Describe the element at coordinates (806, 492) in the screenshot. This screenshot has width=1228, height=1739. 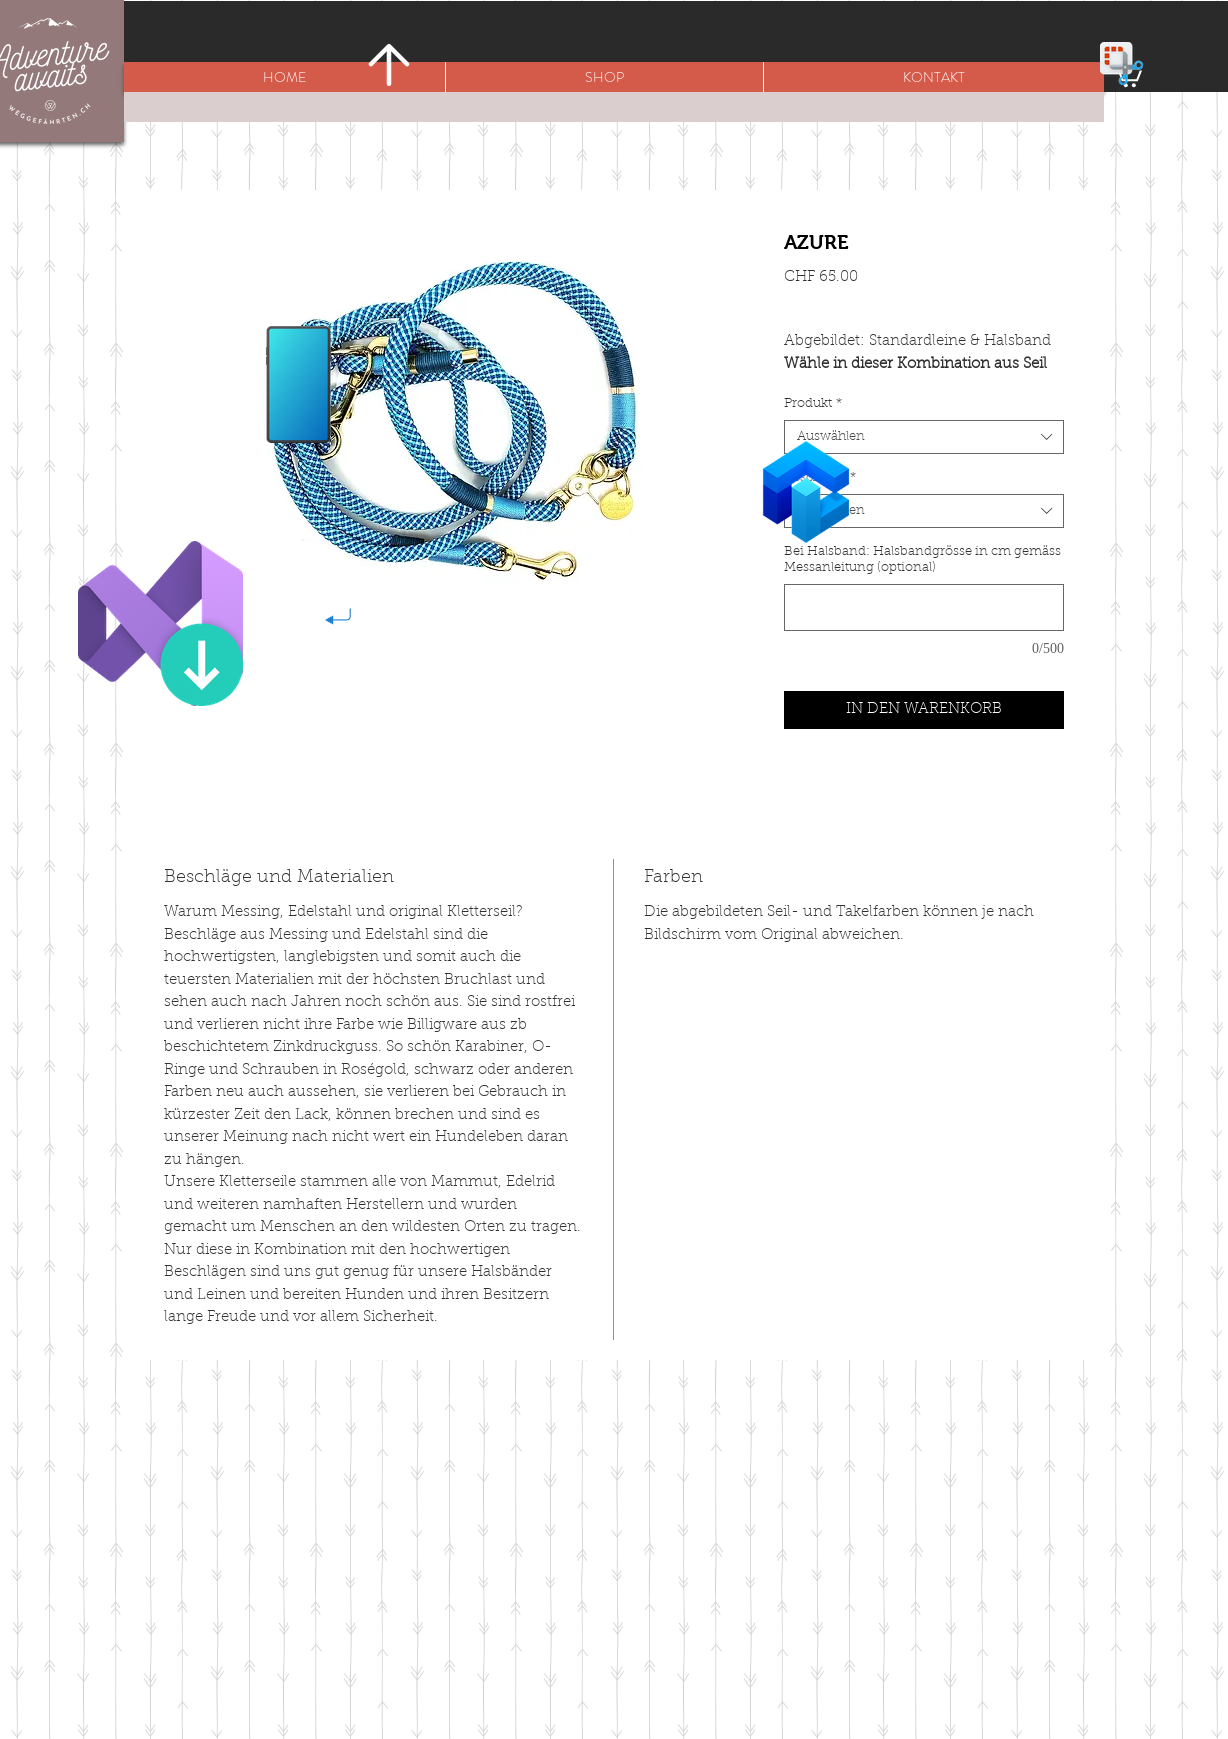
I see `open microsoft maquette app` at that location.